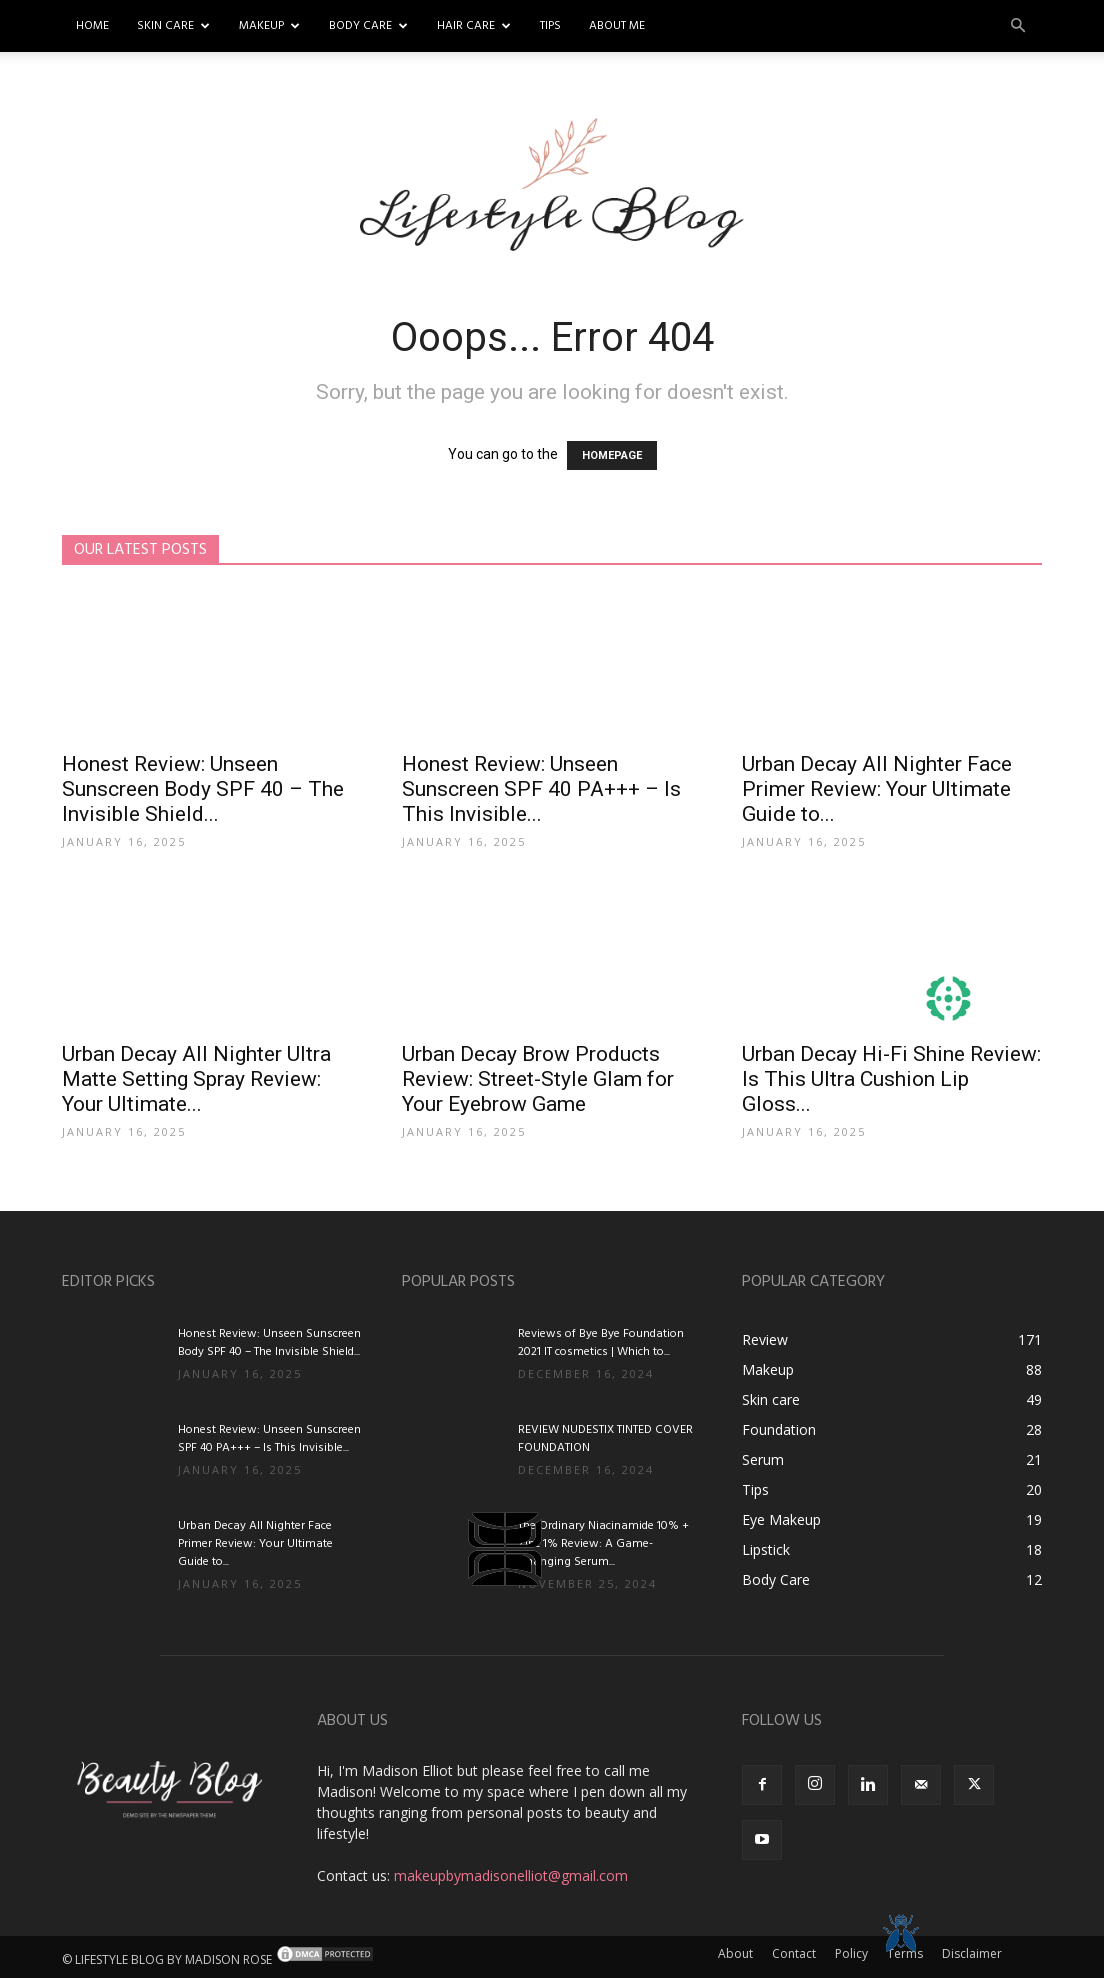 The width and height of the screenshot is (1104, 1978). Describe the element at coordinates (505, 1549) in the screenshot. I see `decorative abstract game element or badge` at that location.